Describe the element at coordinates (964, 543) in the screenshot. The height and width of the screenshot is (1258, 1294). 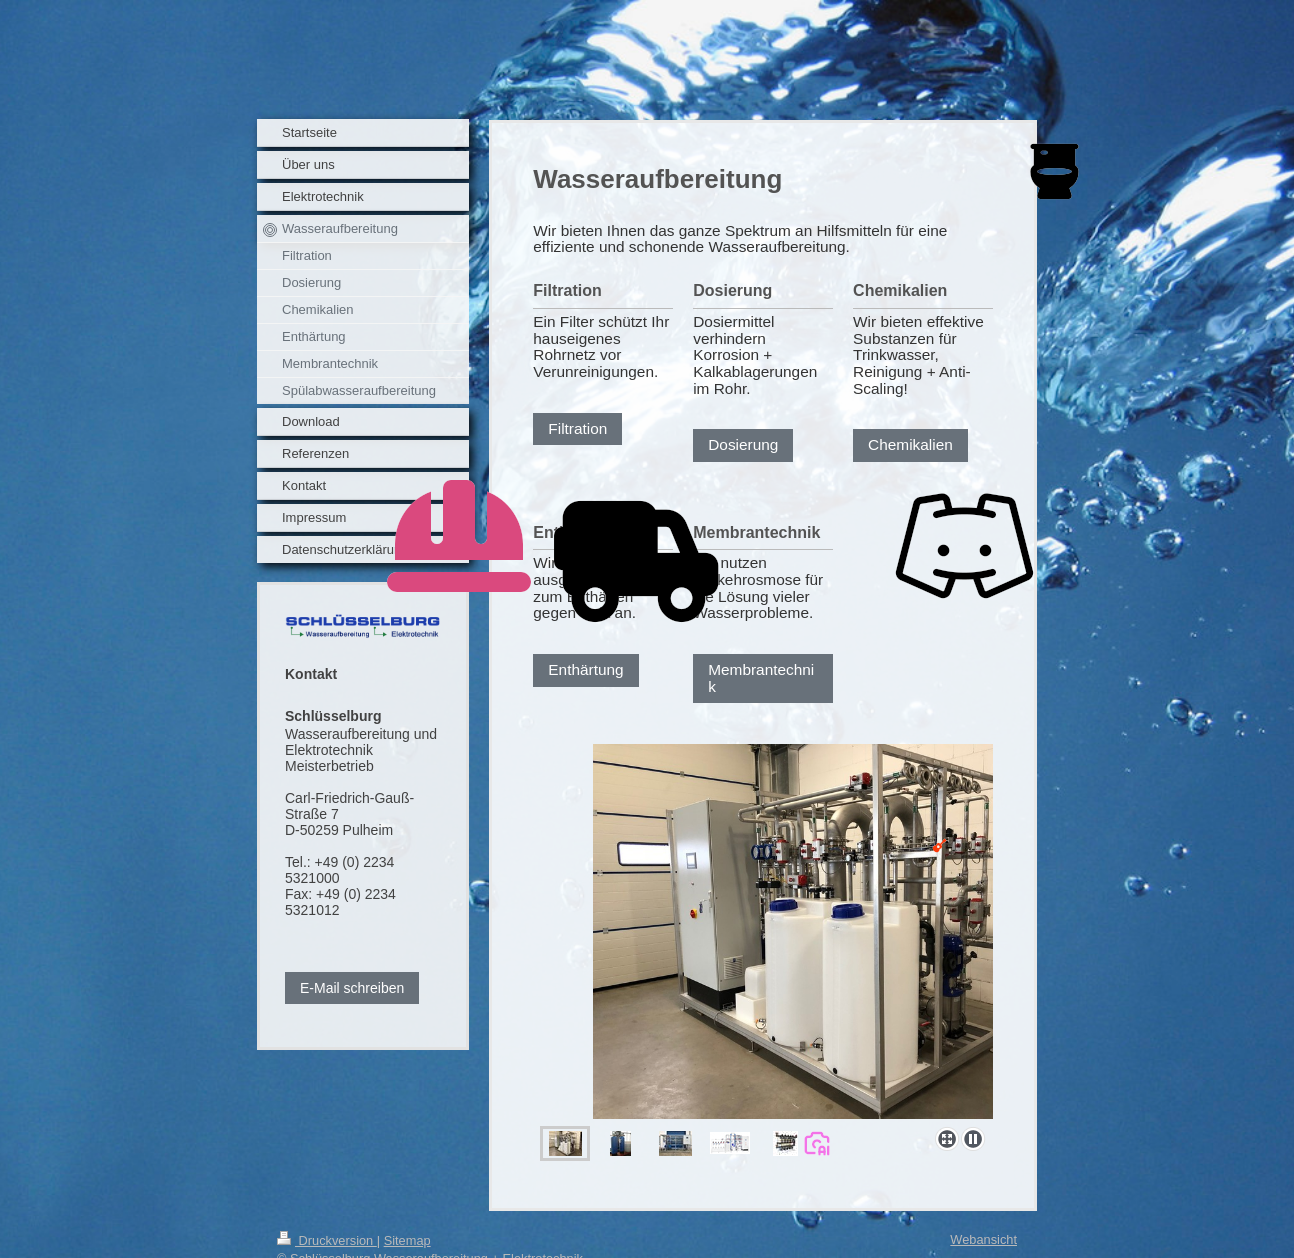
I see `open Discord` at that location.